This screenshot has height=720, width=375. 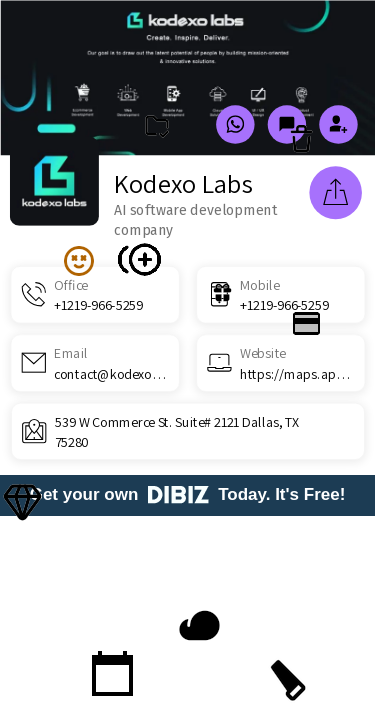 I want to click on cloud storage or sync status, so click(x=199, y=625).